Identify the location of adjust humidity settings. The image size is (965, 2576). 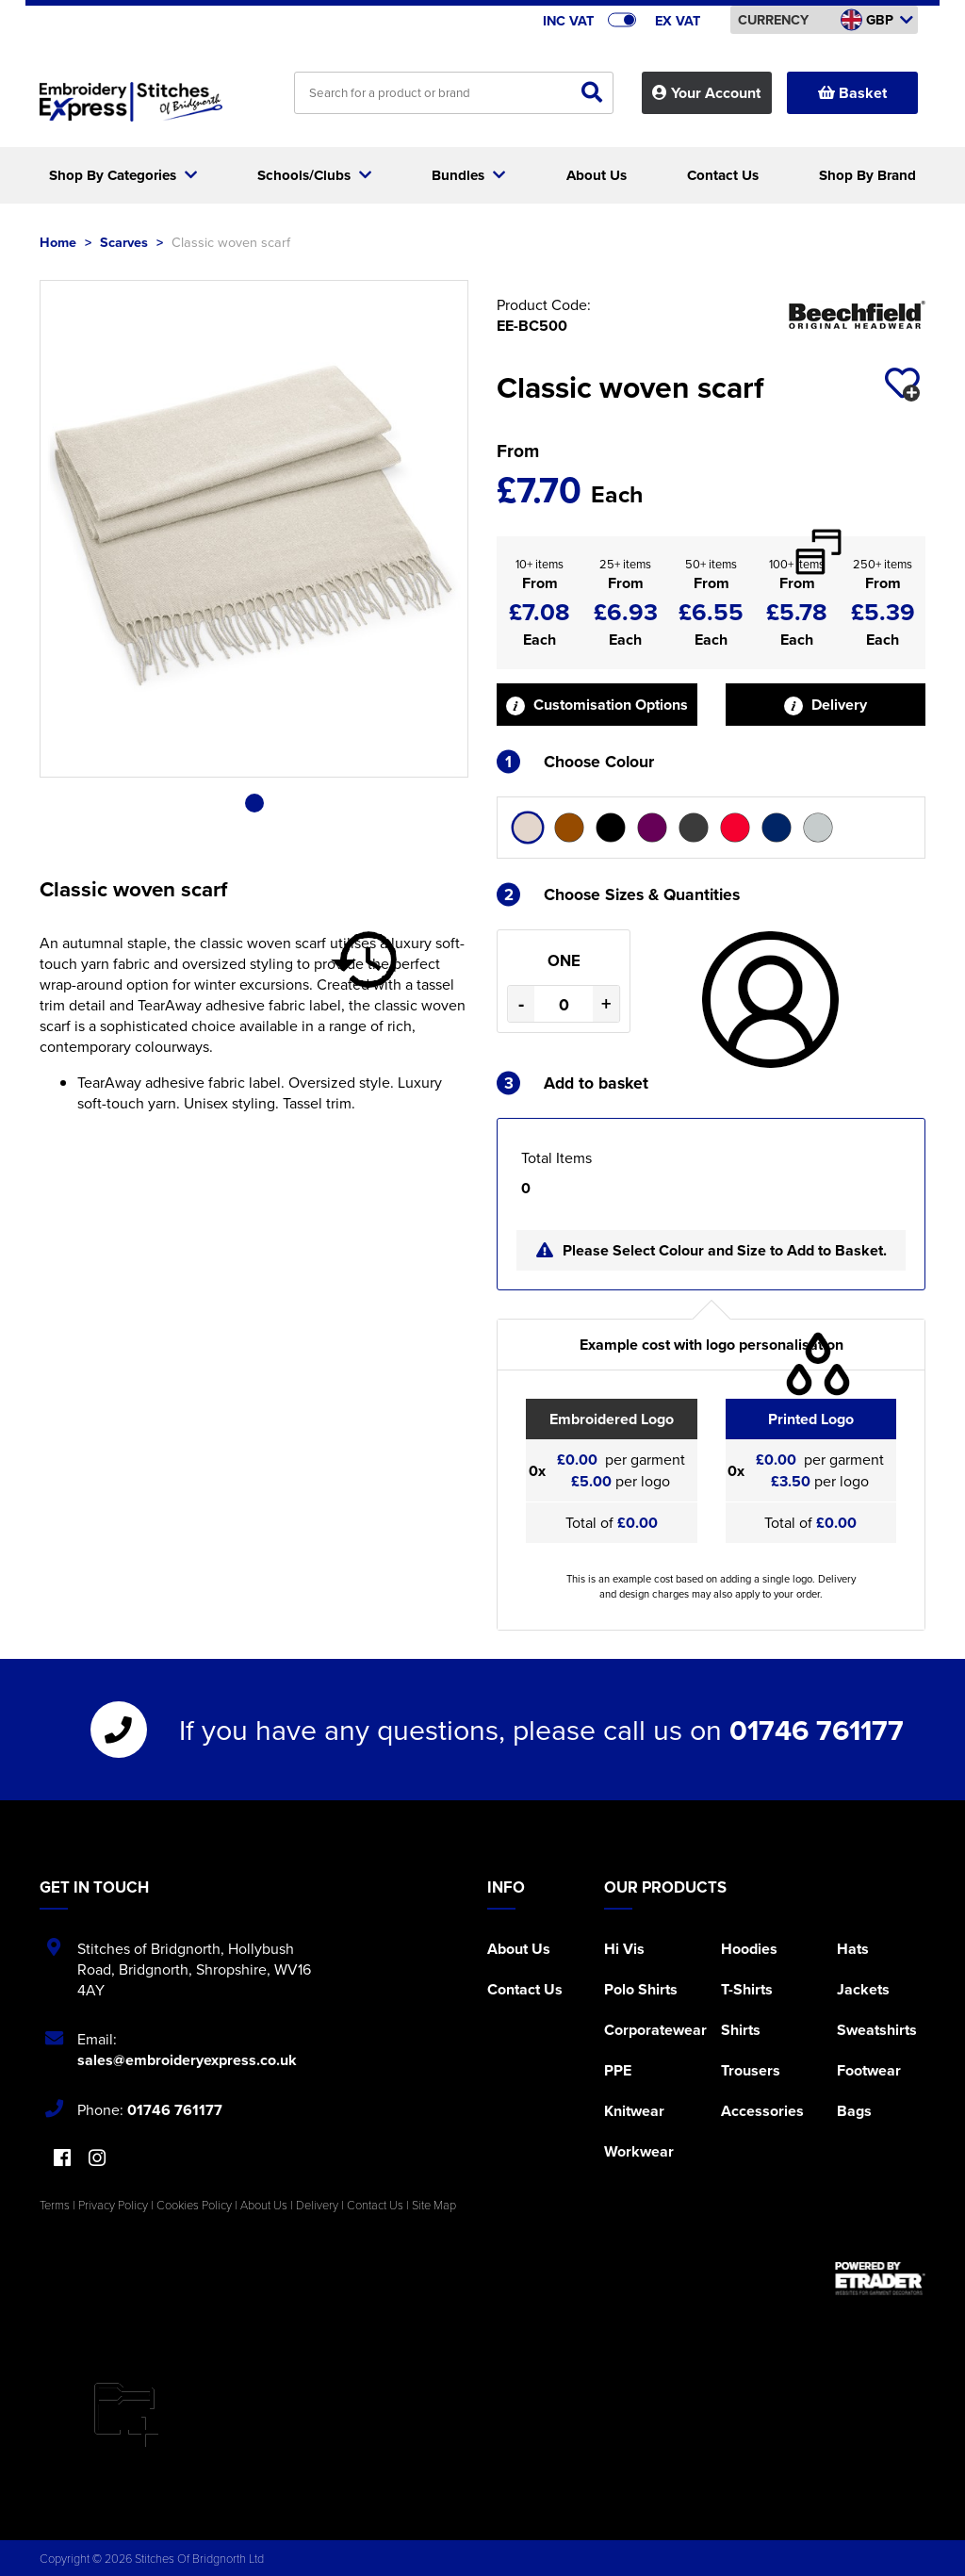
(818, 1364).